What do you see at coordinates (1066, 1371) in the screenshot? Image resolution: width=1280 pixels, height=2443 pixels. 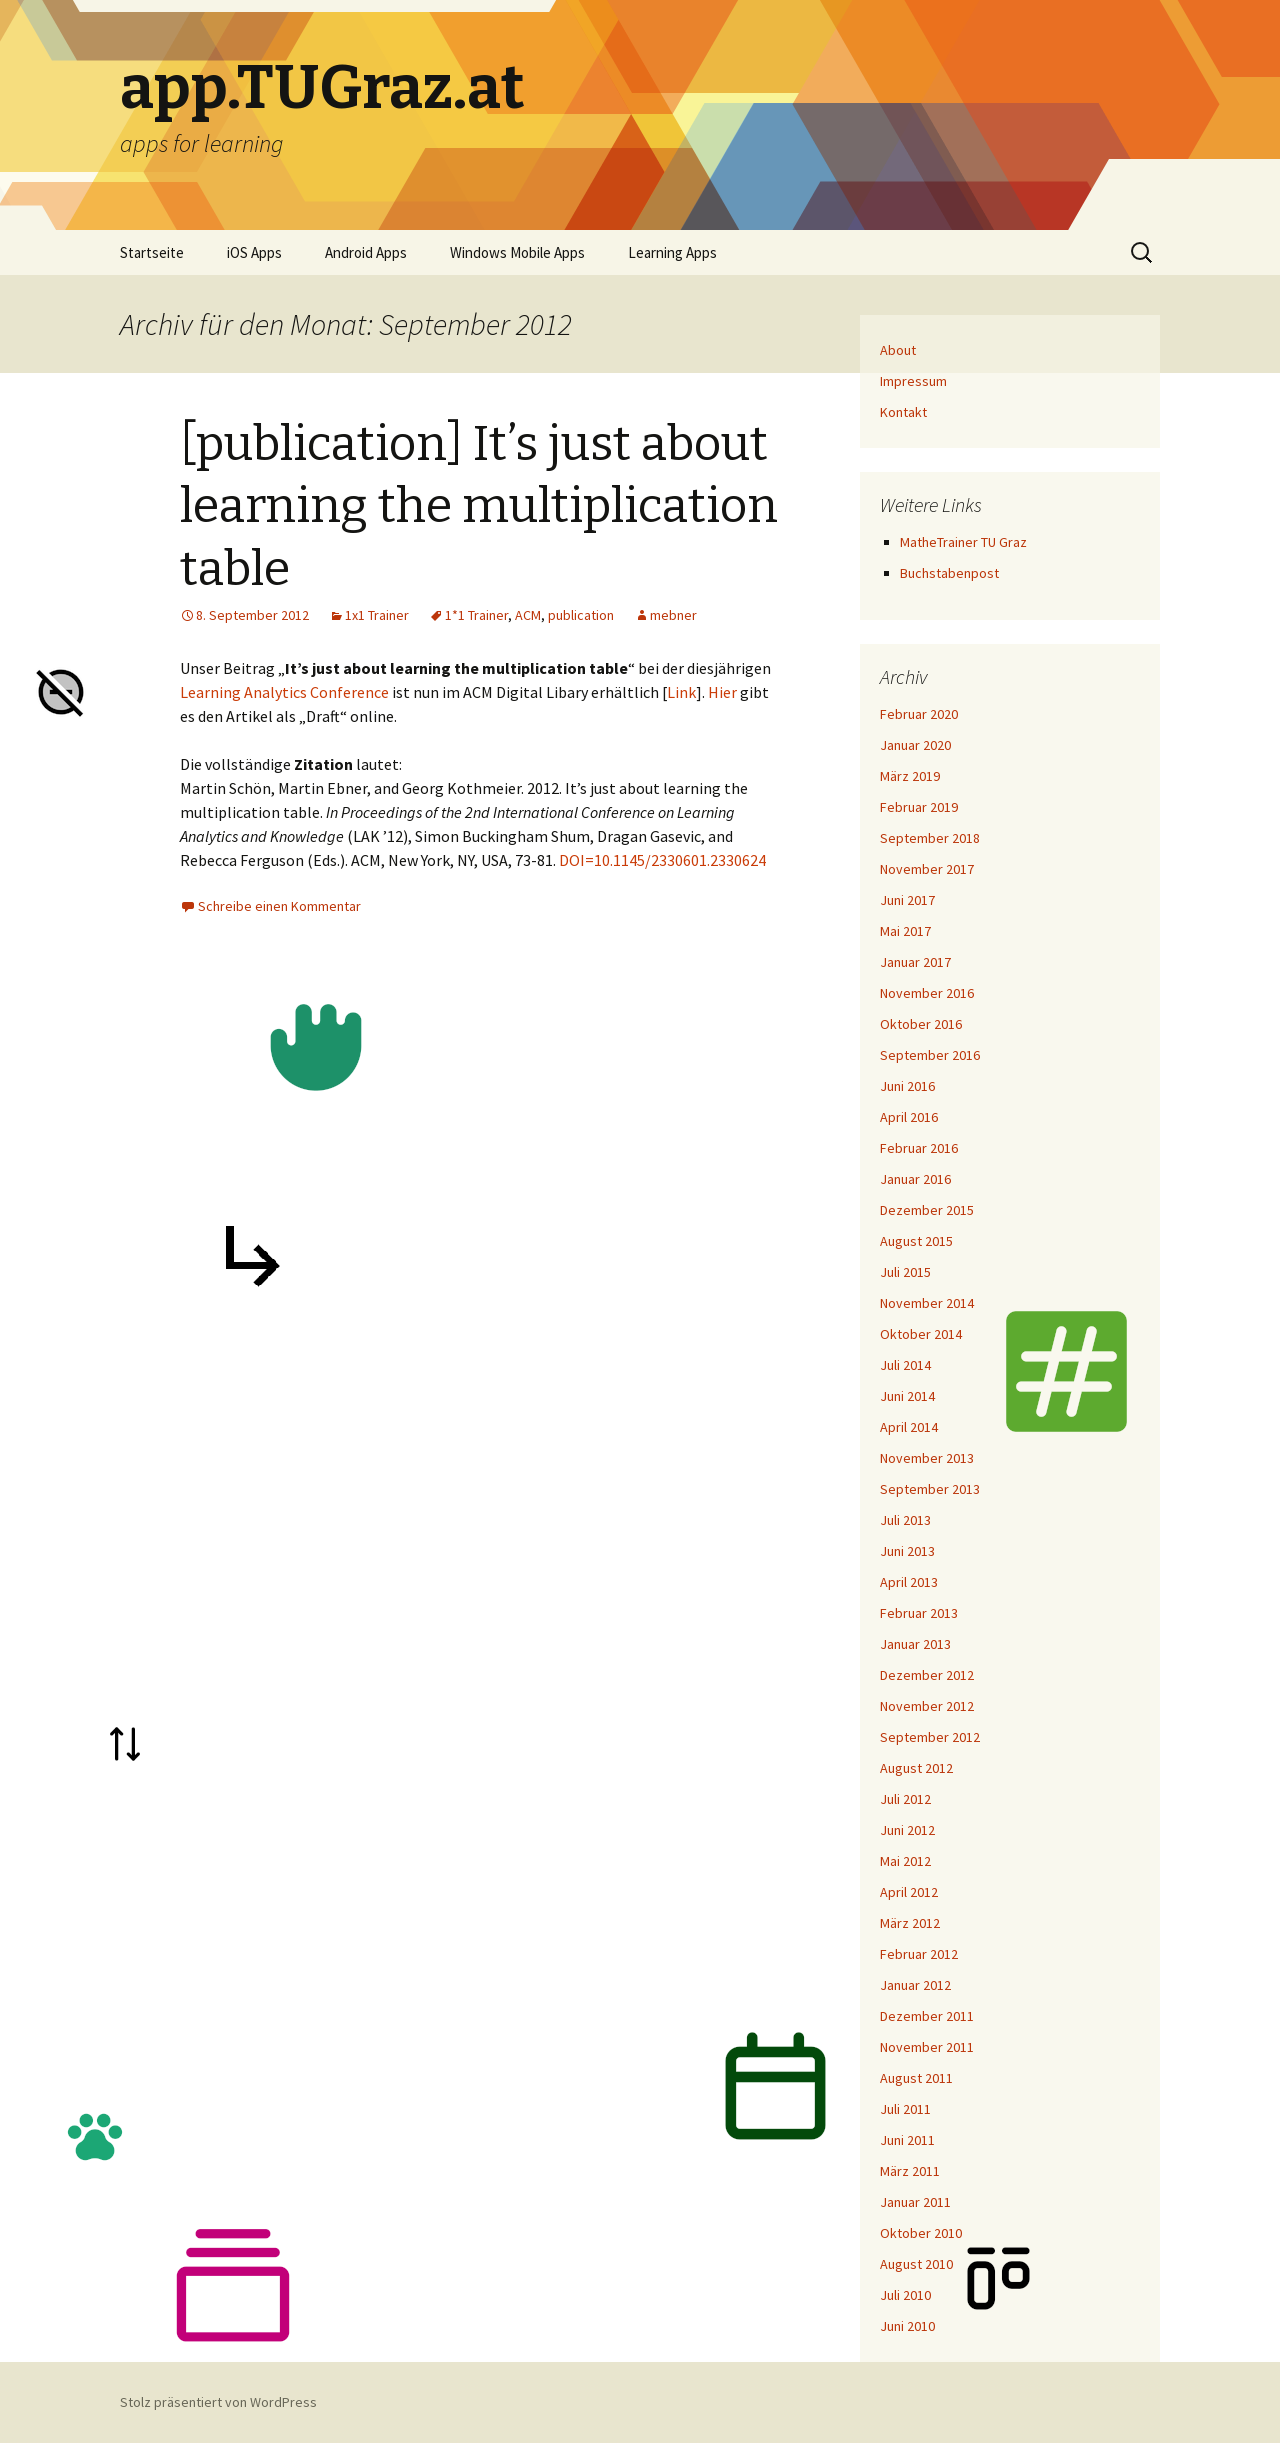 I see `view or browse hashtags` at bounding box center [1066, 1371].